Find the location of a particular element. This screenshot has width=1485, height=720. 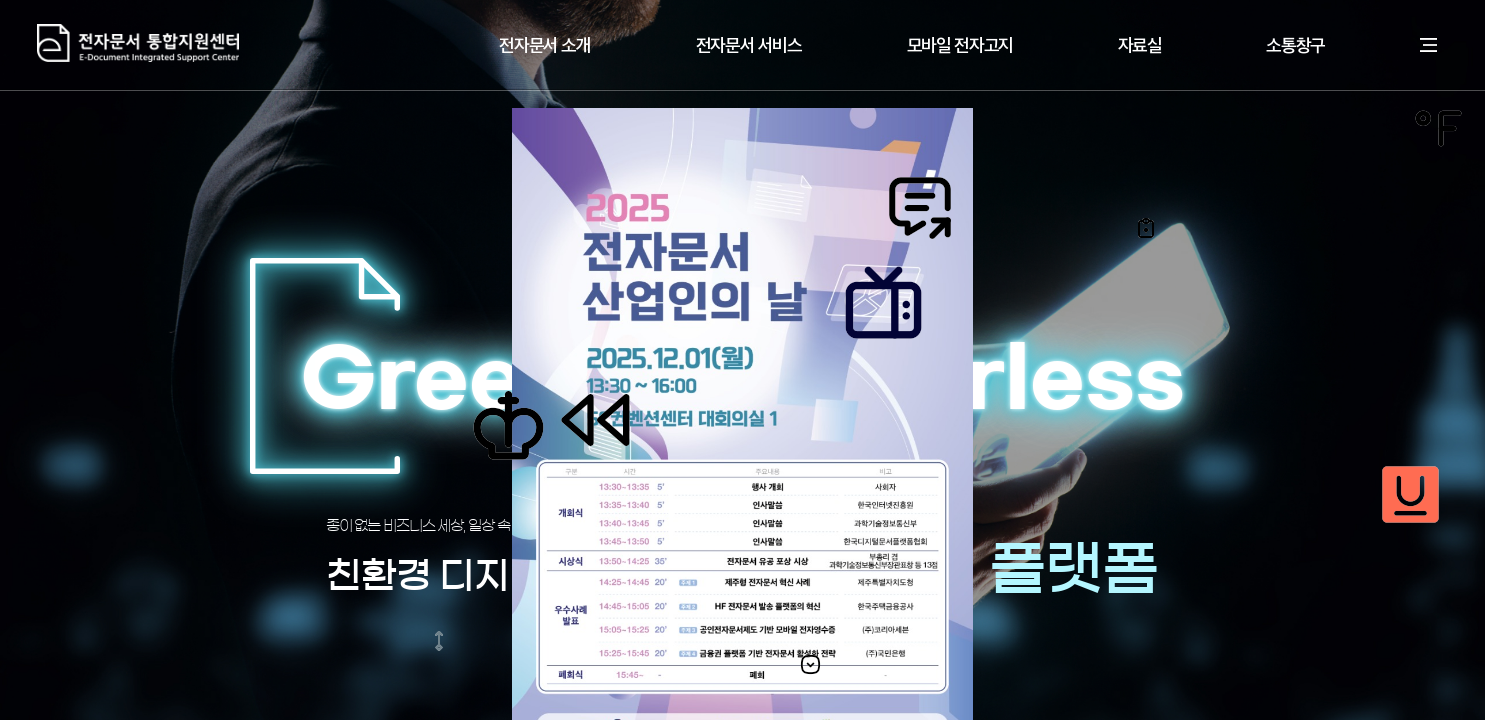

display temperature in fahrenheit is located at coordinates (1438, 128).